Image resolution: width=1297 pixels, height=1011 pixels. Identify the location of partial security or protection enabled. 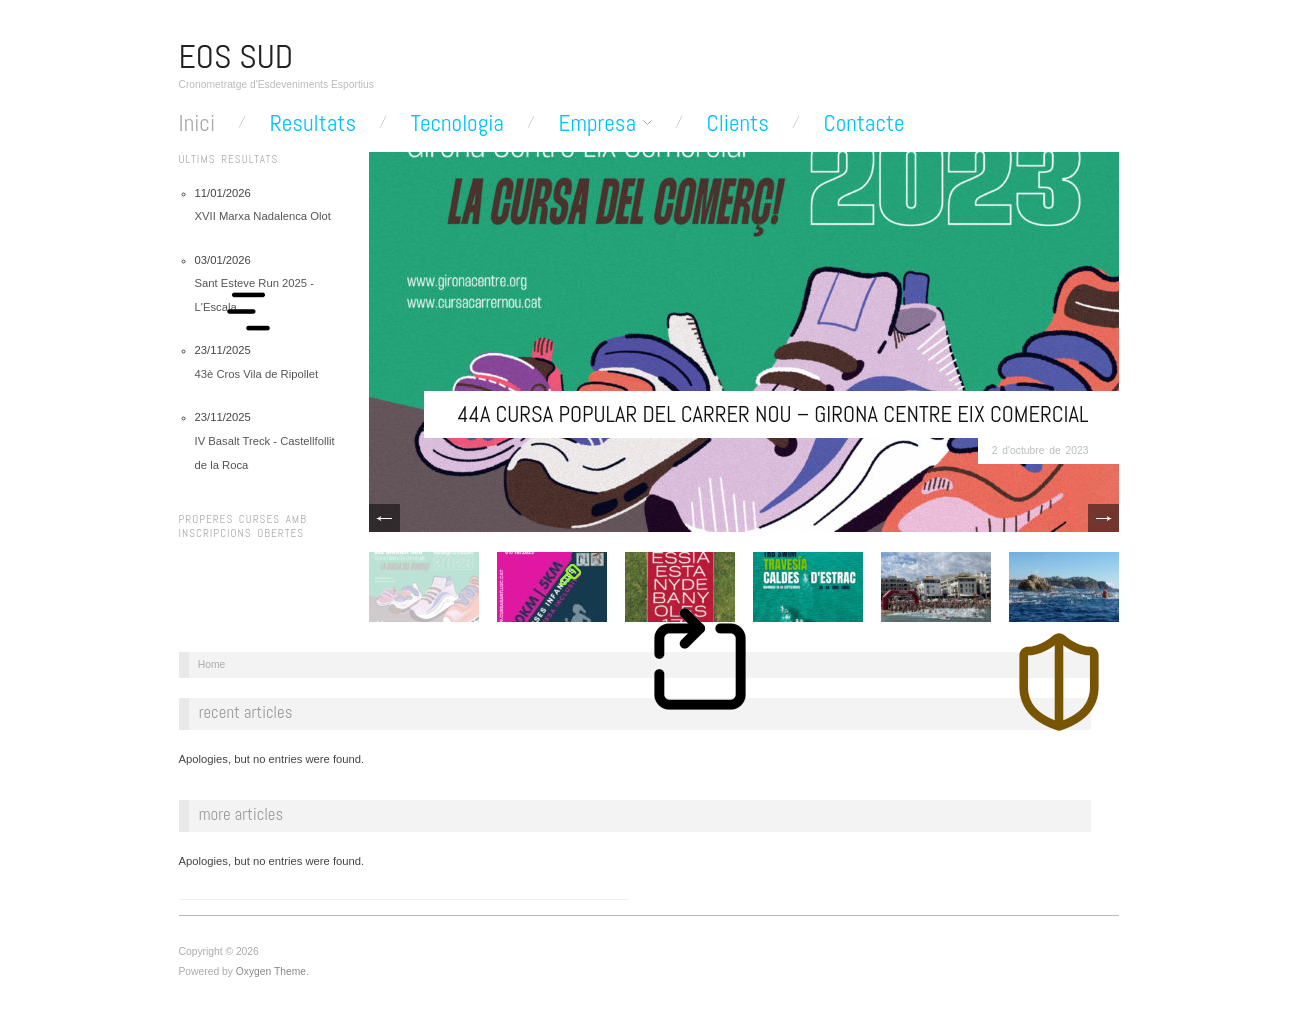
(1059, 682).